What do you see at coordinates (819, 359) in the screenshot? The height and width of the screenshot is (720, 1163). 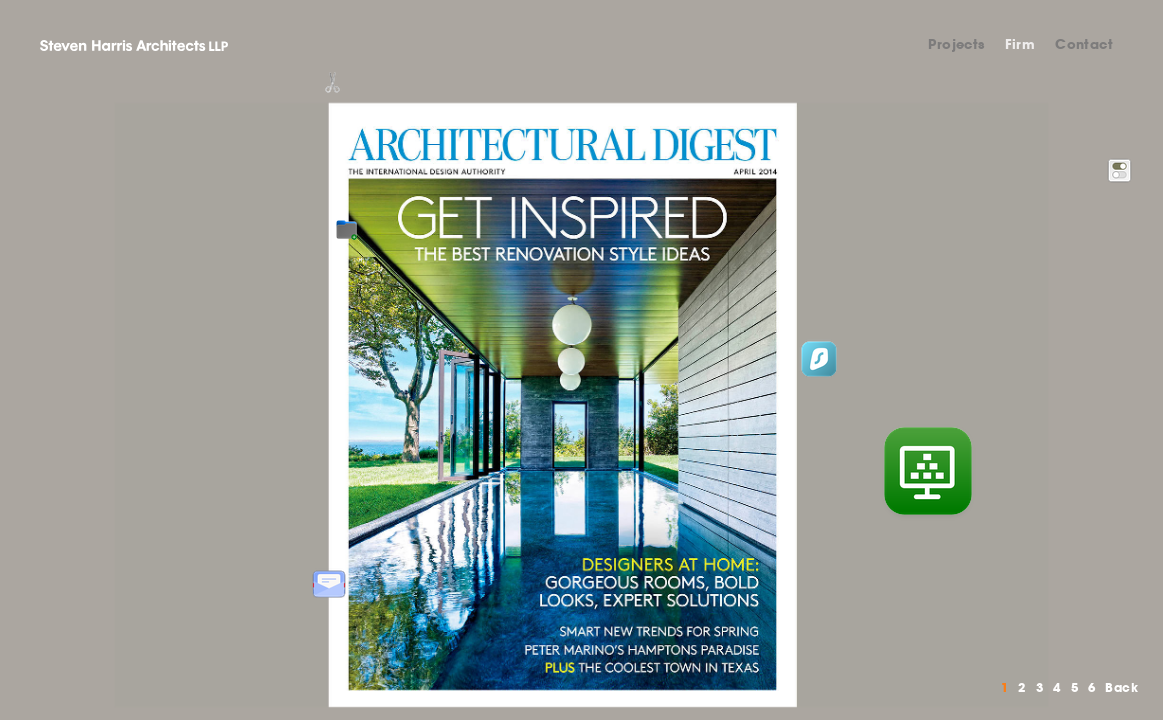 I see `open surfshark vpn app` at bounding box center [819, 359].